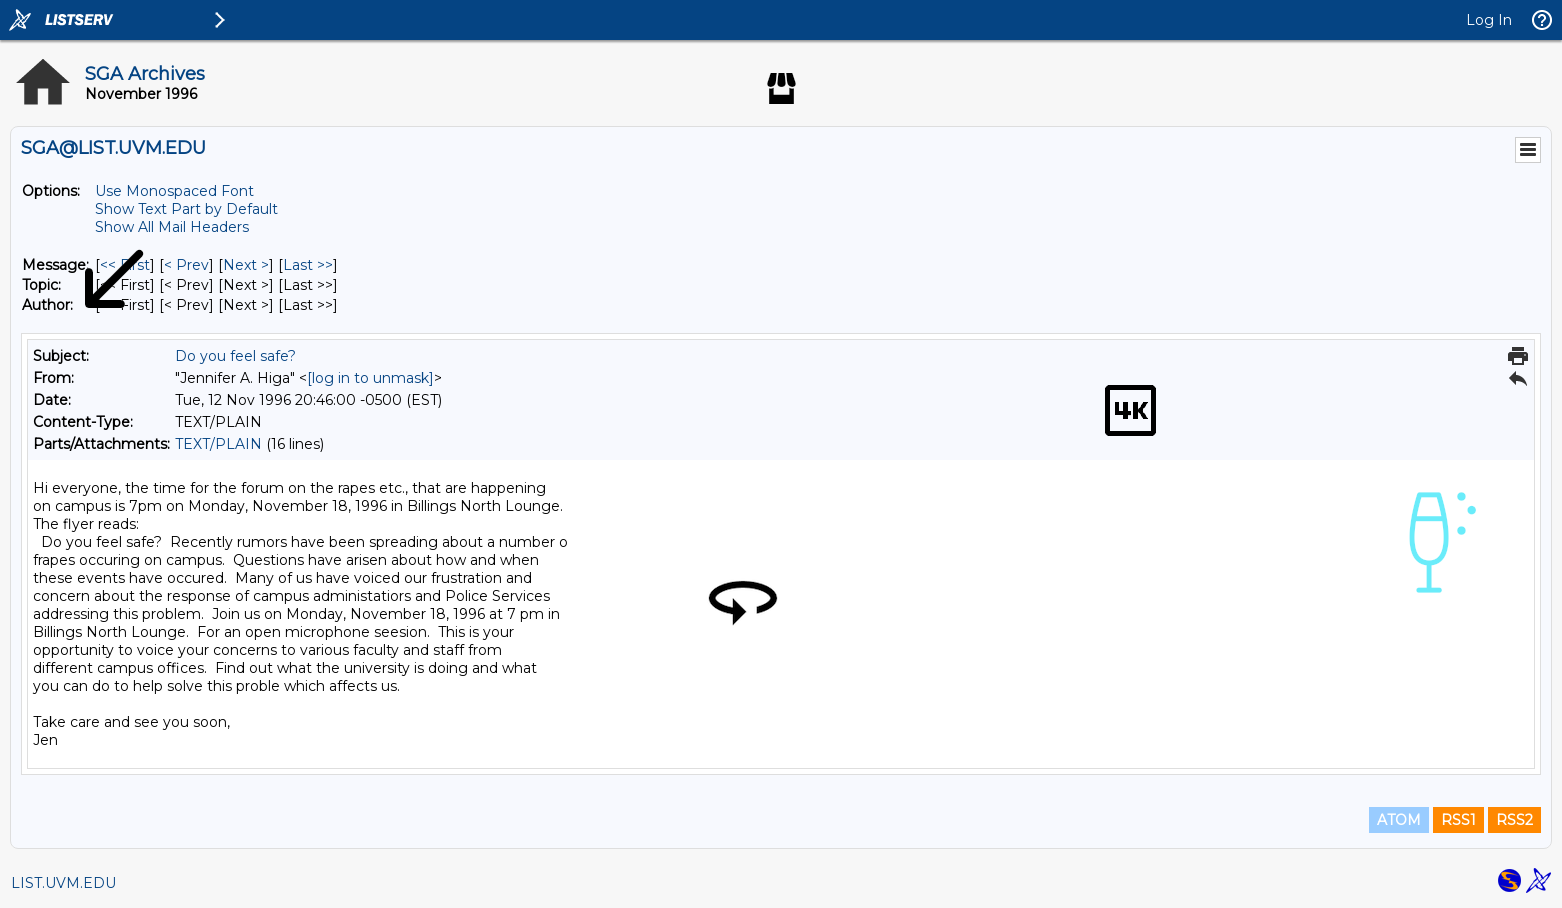  I want to click on indicates an incoming call was received, so click(113, 280).